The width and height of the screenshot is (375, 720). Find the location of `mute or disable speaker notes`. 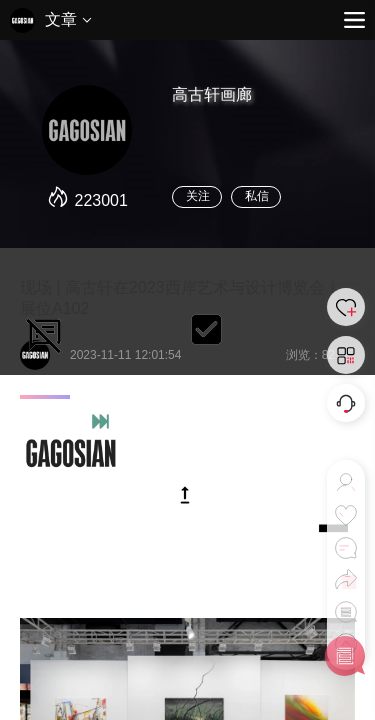

mute or disable speaker notes is located at coordinates (45, 335).